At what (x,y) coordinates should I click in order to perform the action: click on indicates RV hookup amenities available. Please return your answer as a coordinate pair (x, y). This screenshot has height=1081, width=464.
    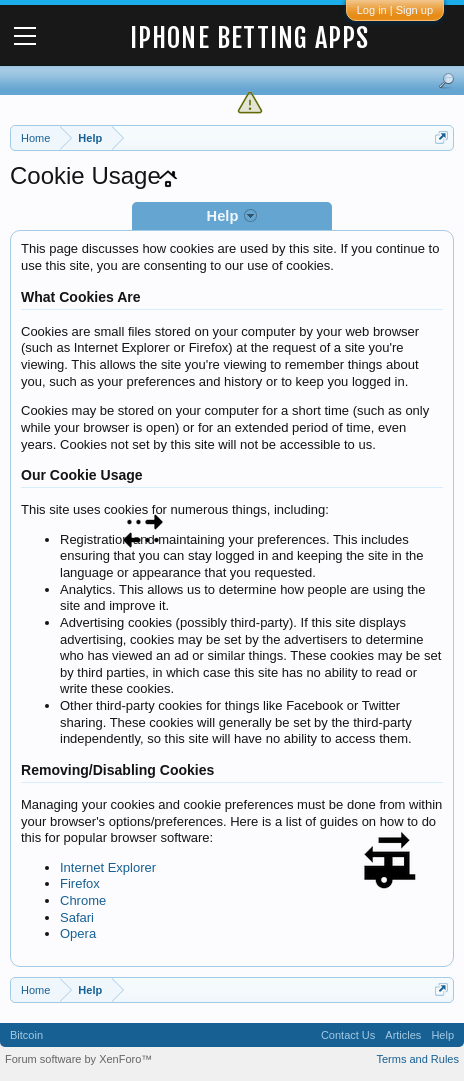
    Looking at the image, I should click on (387, 860).